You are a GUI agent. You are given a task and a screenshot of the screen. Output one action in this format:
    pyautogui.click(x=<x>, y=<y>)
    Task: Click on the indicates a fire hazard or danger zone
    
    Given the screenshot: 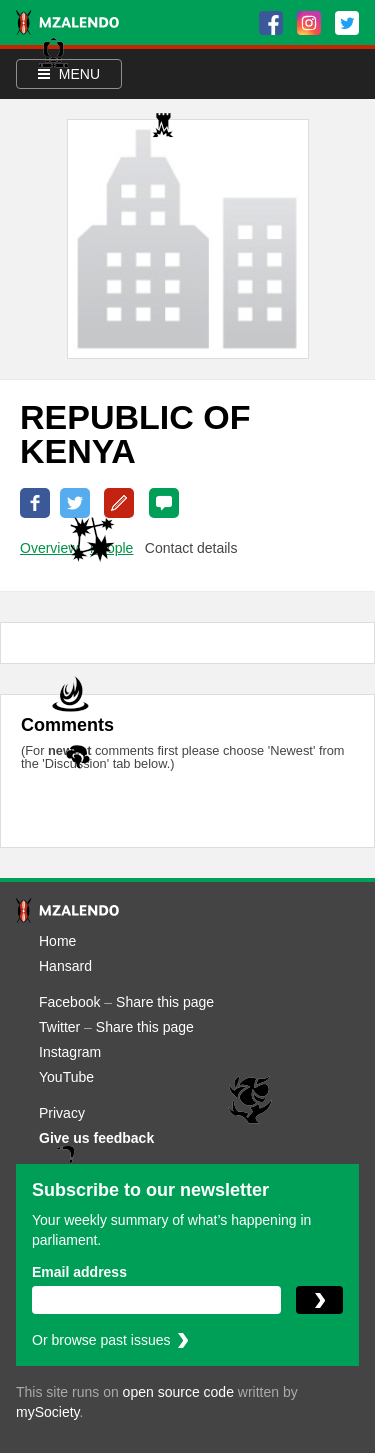 What is the action you would take?
    pyautogui.click(x=70, y=693)
    